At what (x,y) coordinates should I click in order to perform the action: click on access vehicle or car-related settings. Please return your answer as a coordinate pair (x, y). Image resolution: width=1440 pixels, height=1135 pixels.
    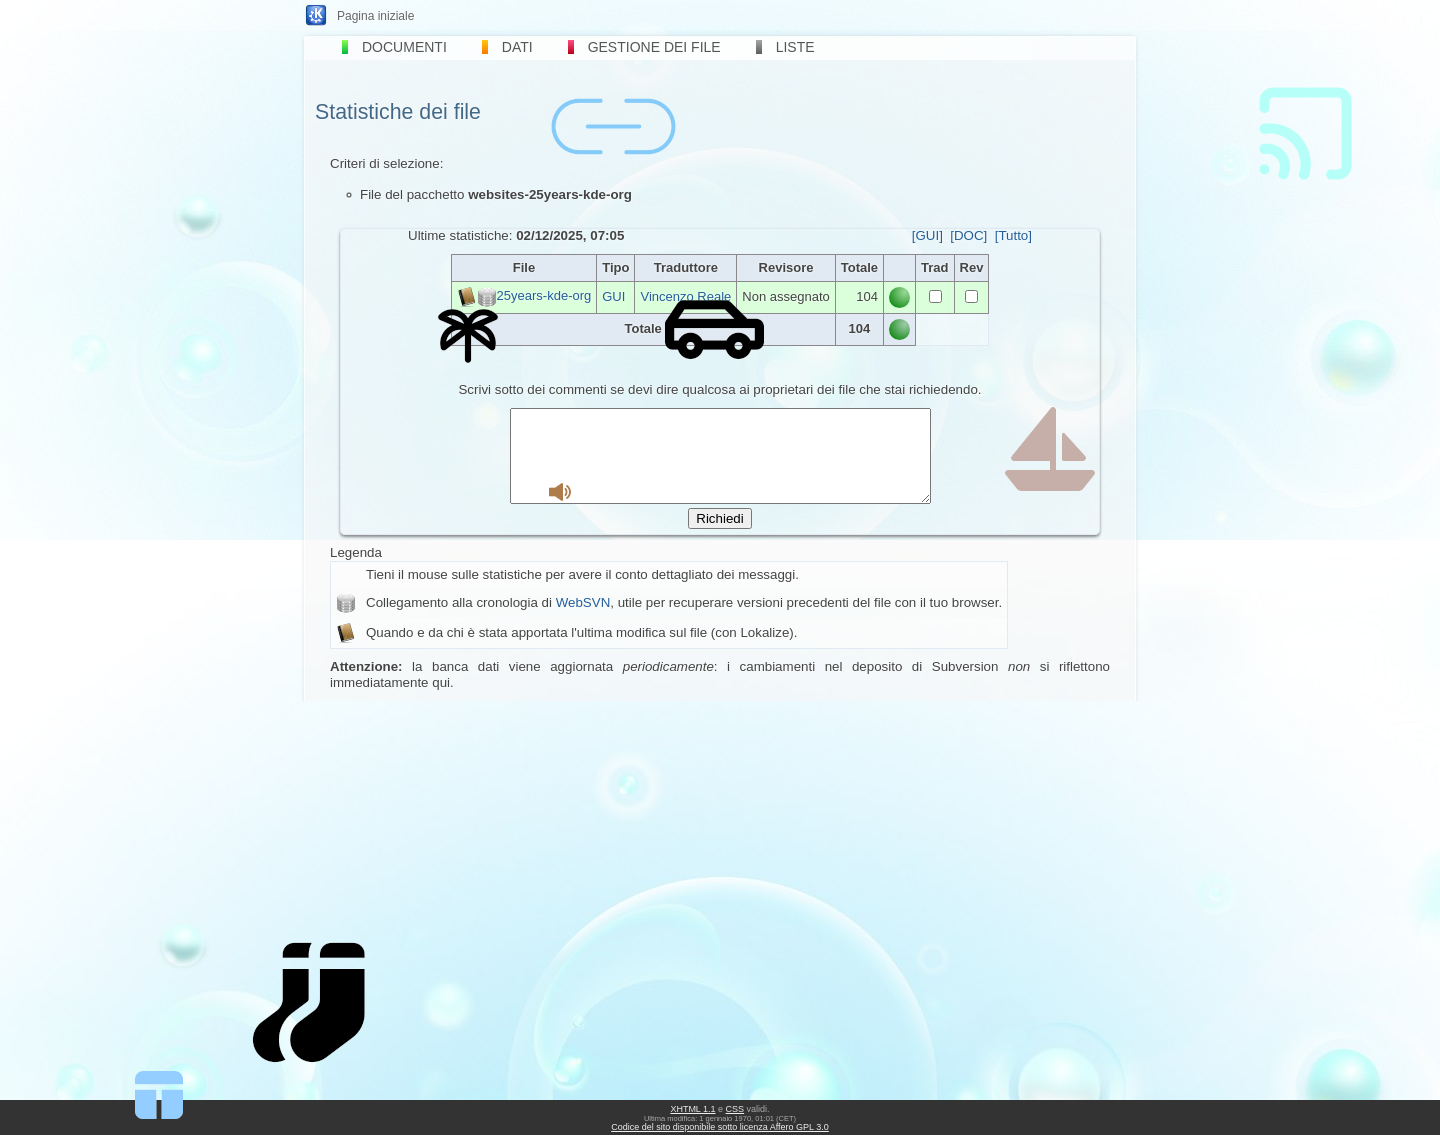
    Looking at the image, I should click on (714, 326).